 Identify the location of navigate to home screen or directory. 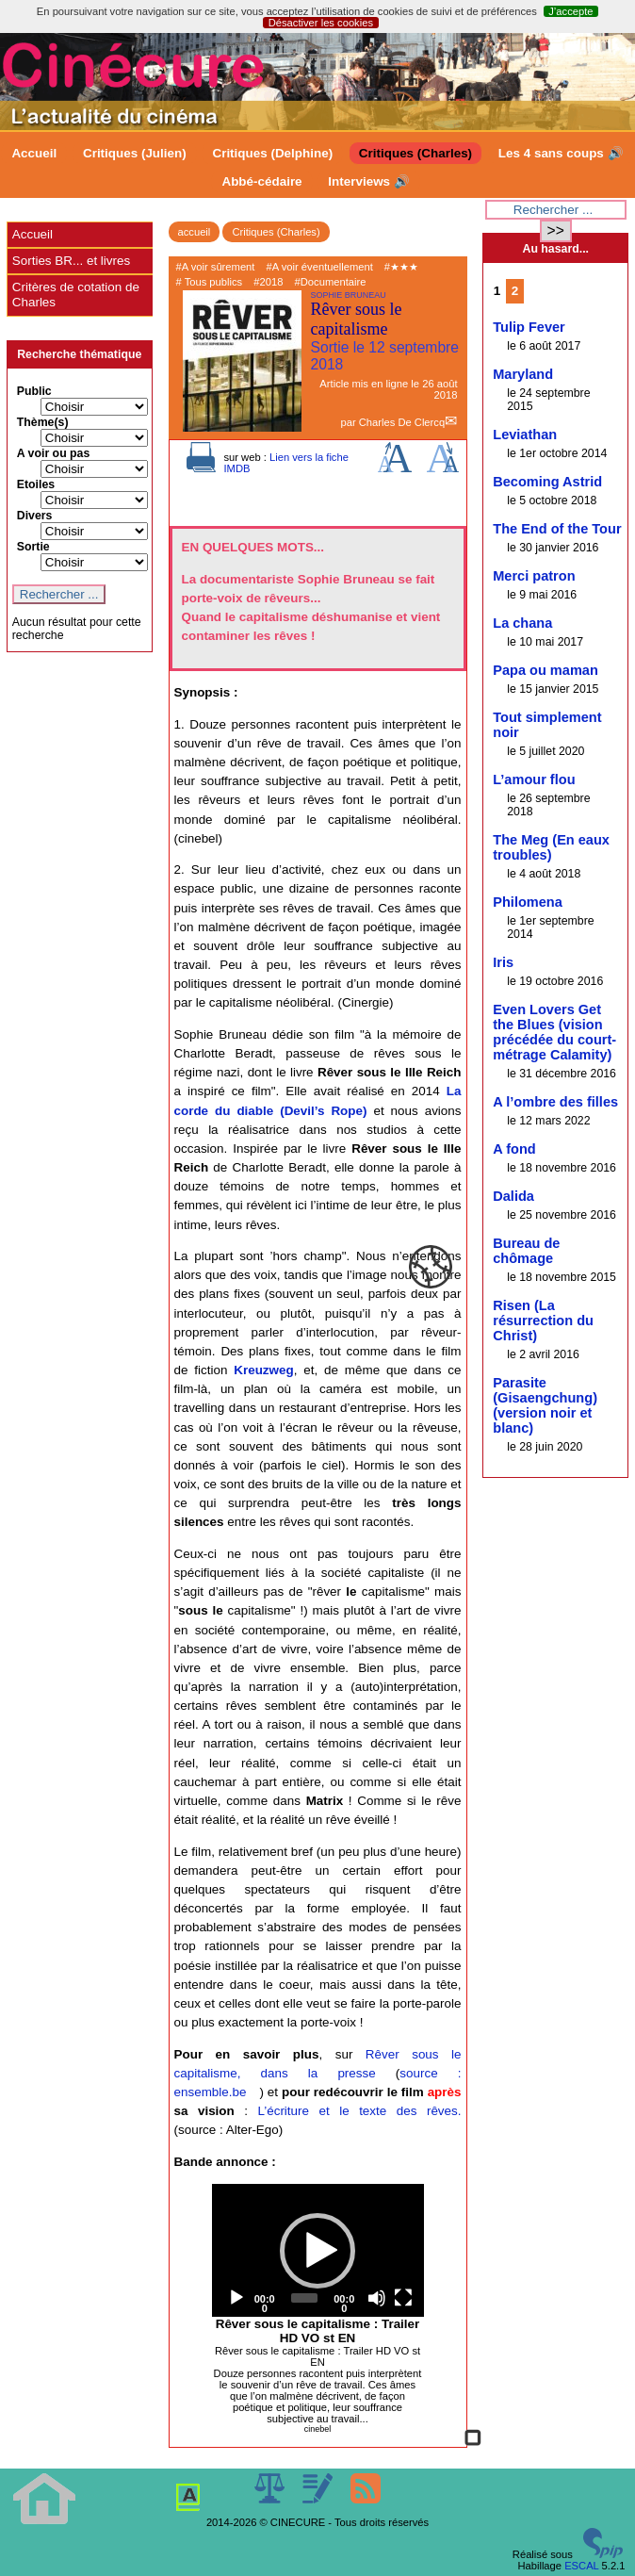
(44, 2501).